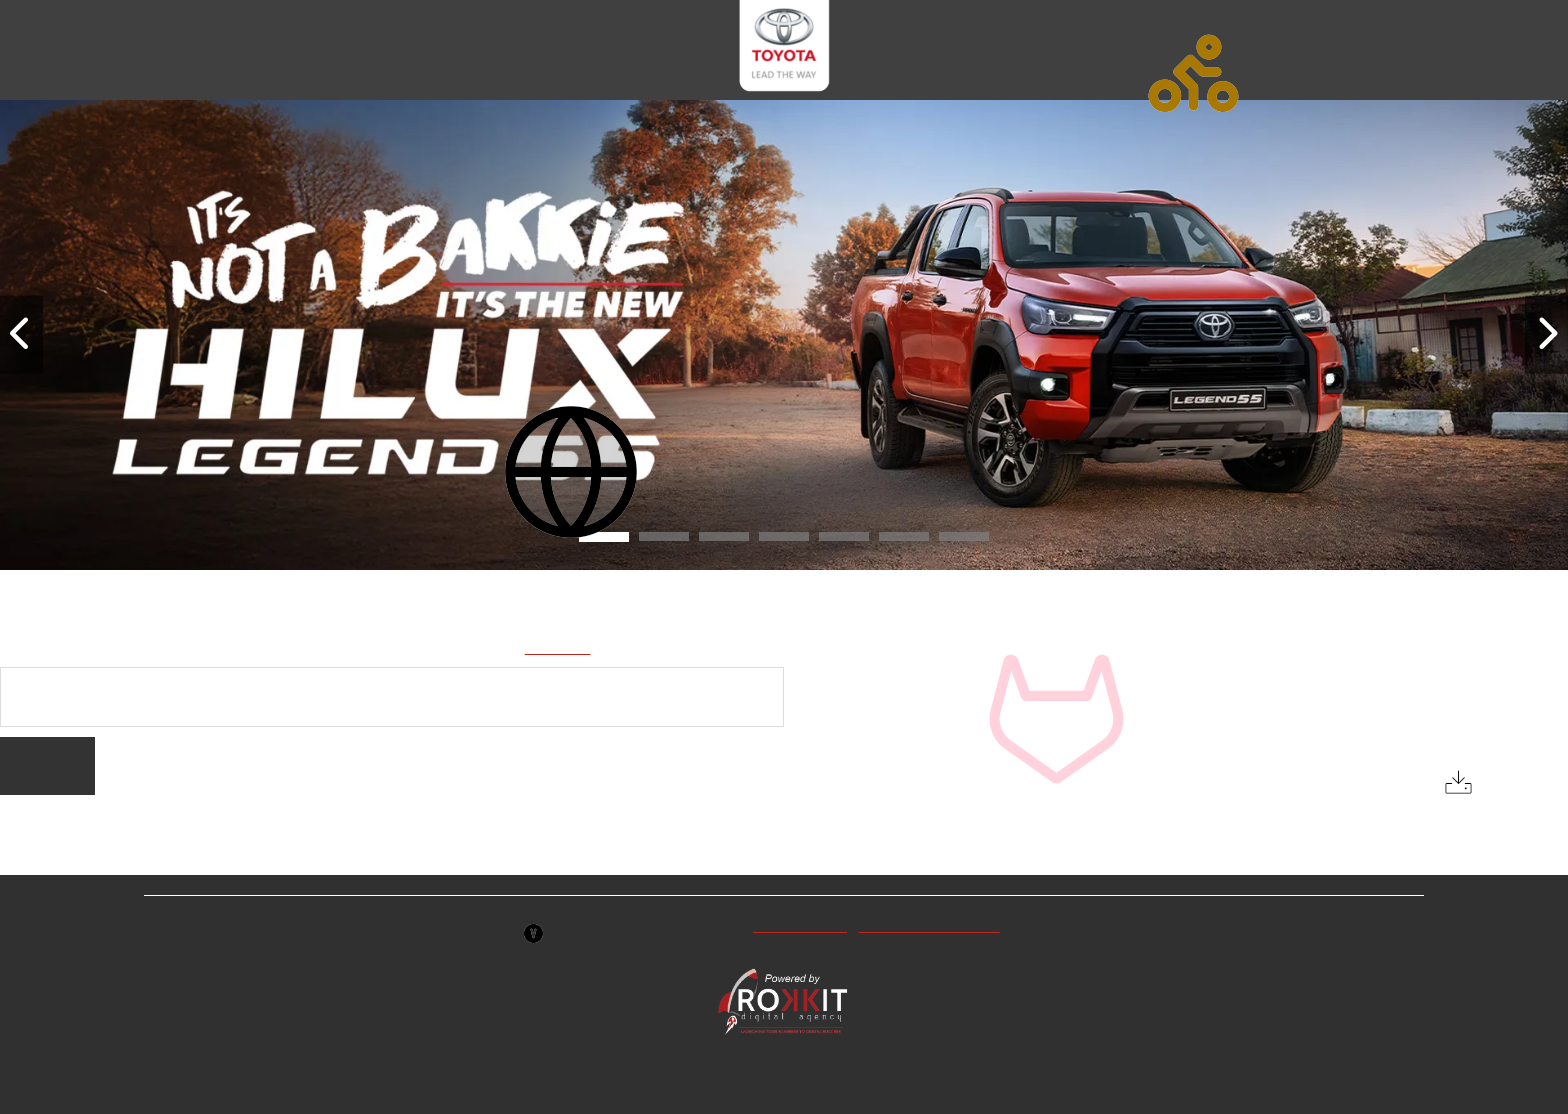  Describe the element at coordinates (1458, 783) in the screenshot. I see `download a file to your device` at that location.